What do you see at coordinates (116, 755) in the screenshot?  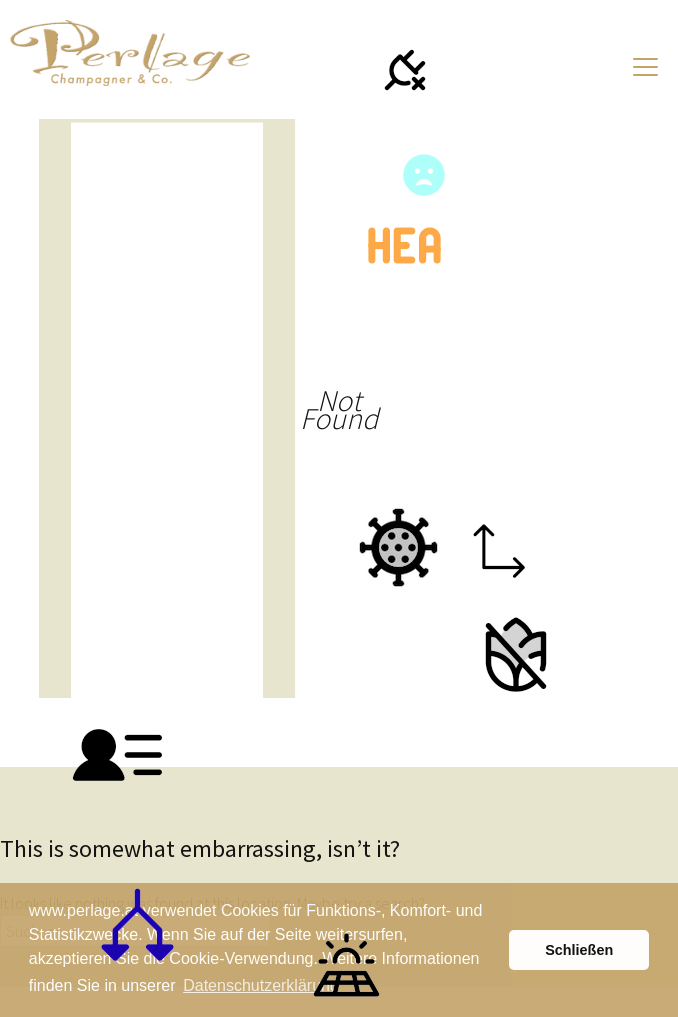 I see `view user directory or contact list` at bounding box center [116, 755].